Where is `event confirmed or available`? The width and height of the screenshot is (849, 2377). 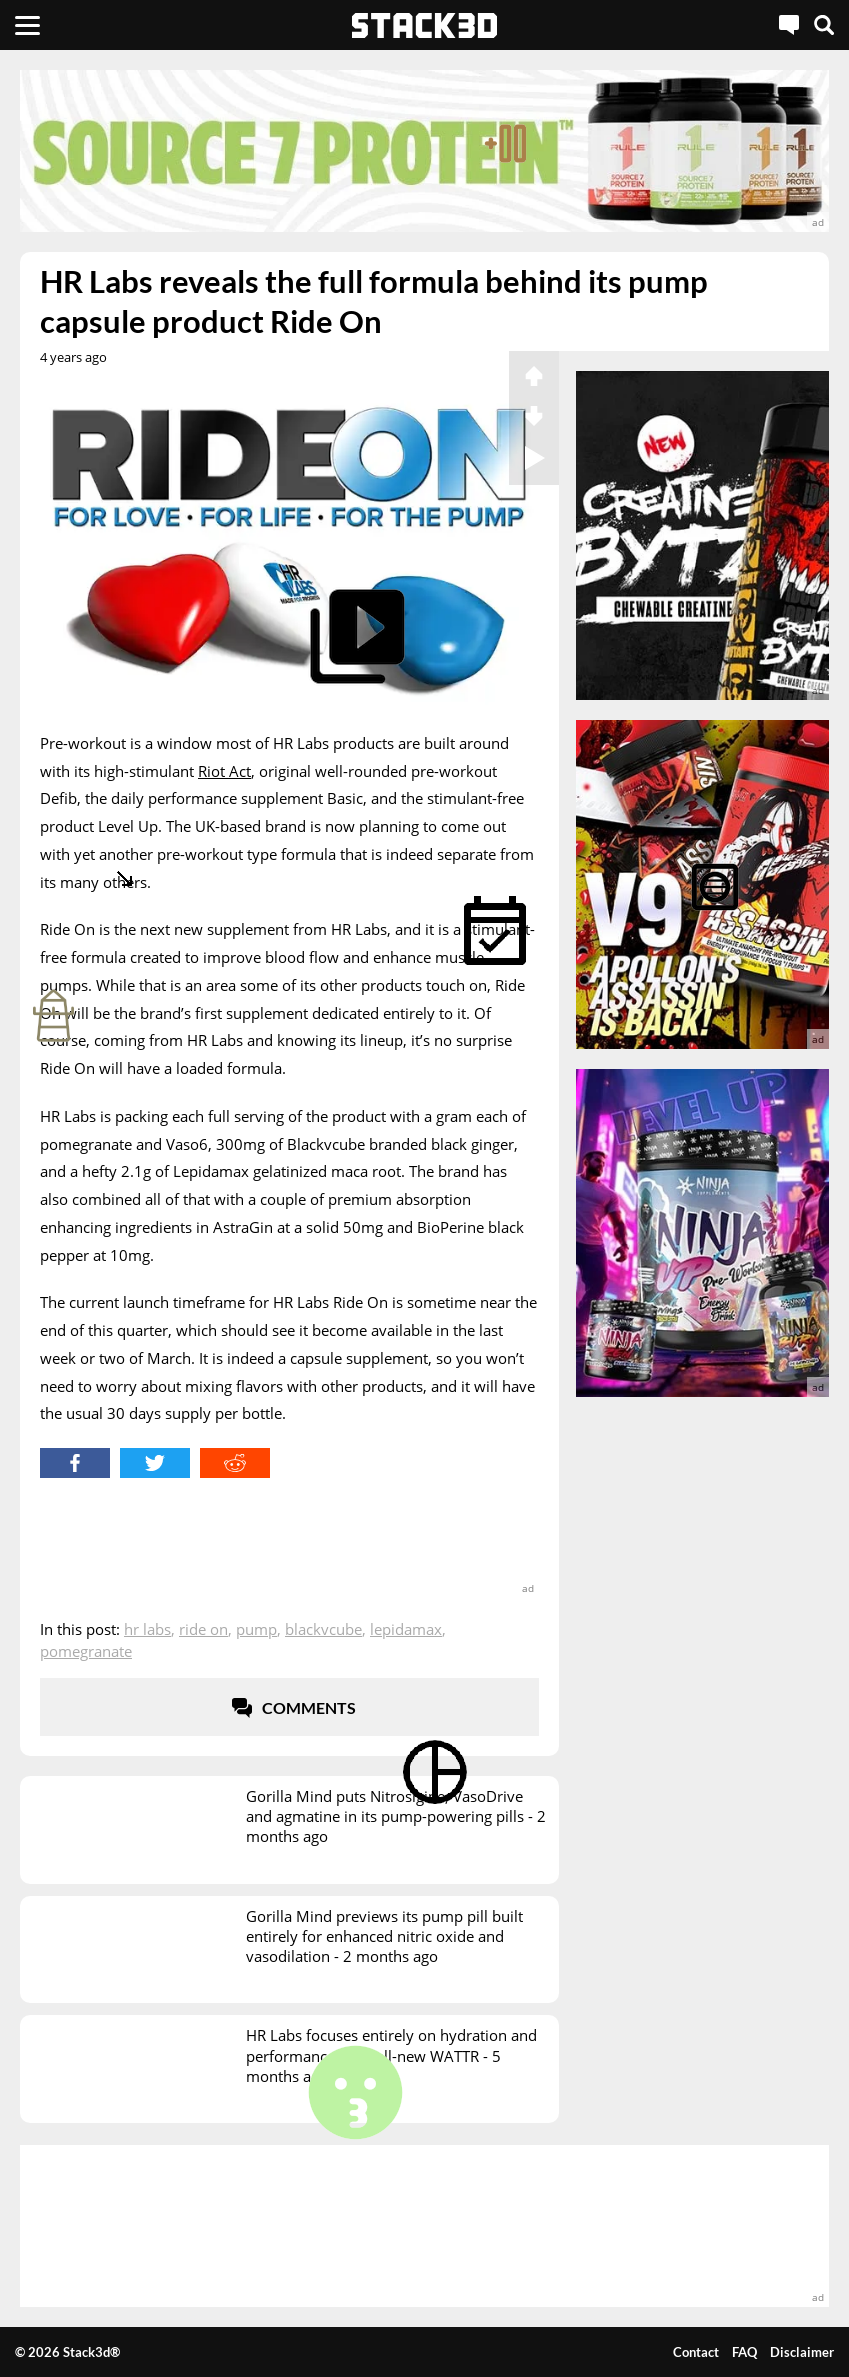
event confirmed or available is located at coordinates (495, 934).